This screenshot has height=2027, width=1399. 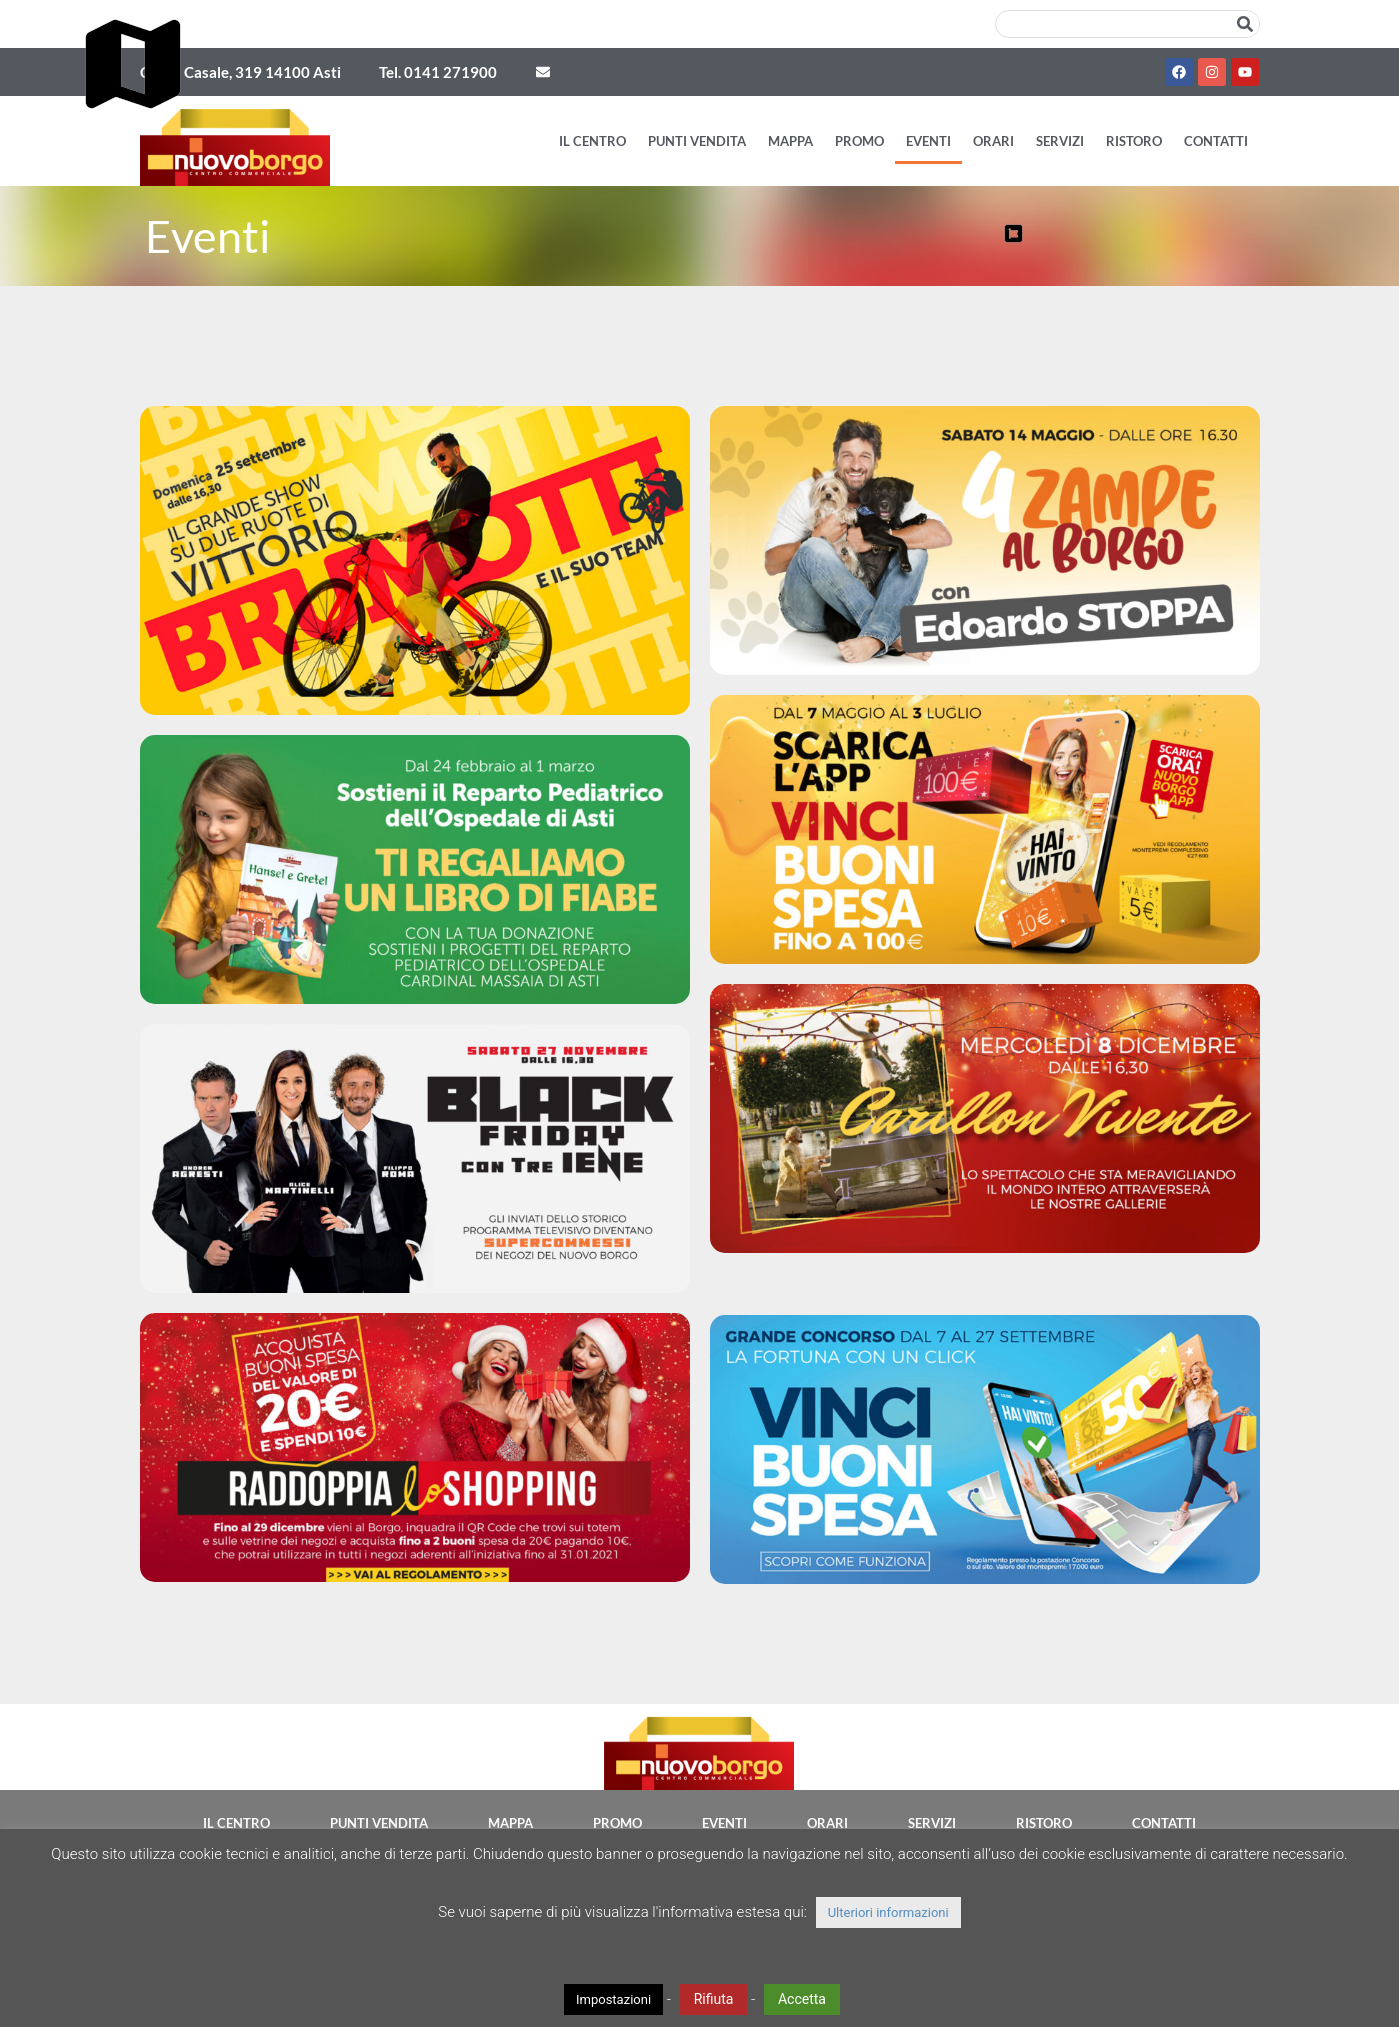 What do you see at coordinates (133, 64) in the screenshot?
I see `view map` at bounding box center [133, 64].